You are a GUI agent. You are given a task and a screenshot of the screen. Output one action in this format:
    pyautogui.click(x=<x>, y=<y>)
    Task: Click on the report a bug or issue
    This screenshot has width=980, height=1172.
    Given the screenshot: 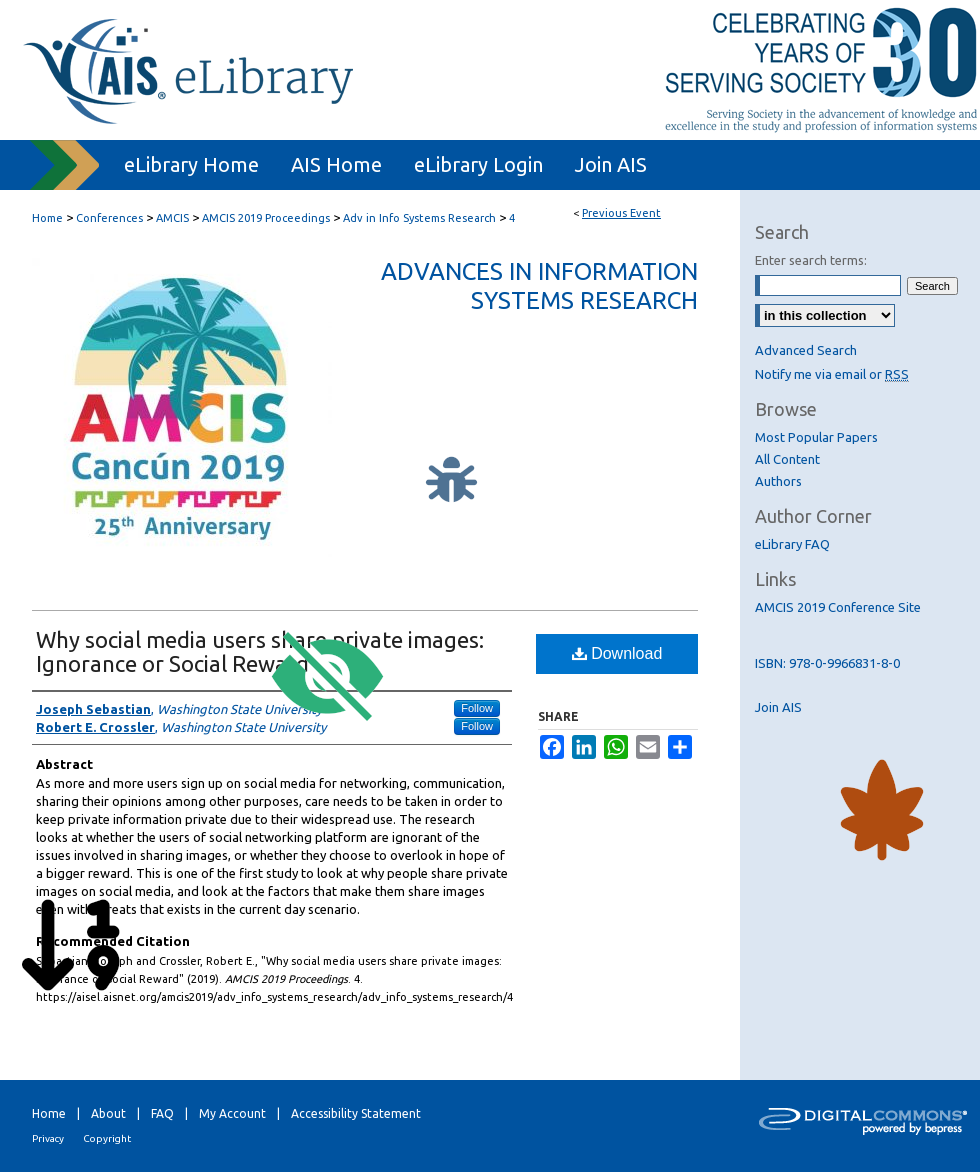 What is the action you would take?
    pyautogui.click(x=451, y=479)
    